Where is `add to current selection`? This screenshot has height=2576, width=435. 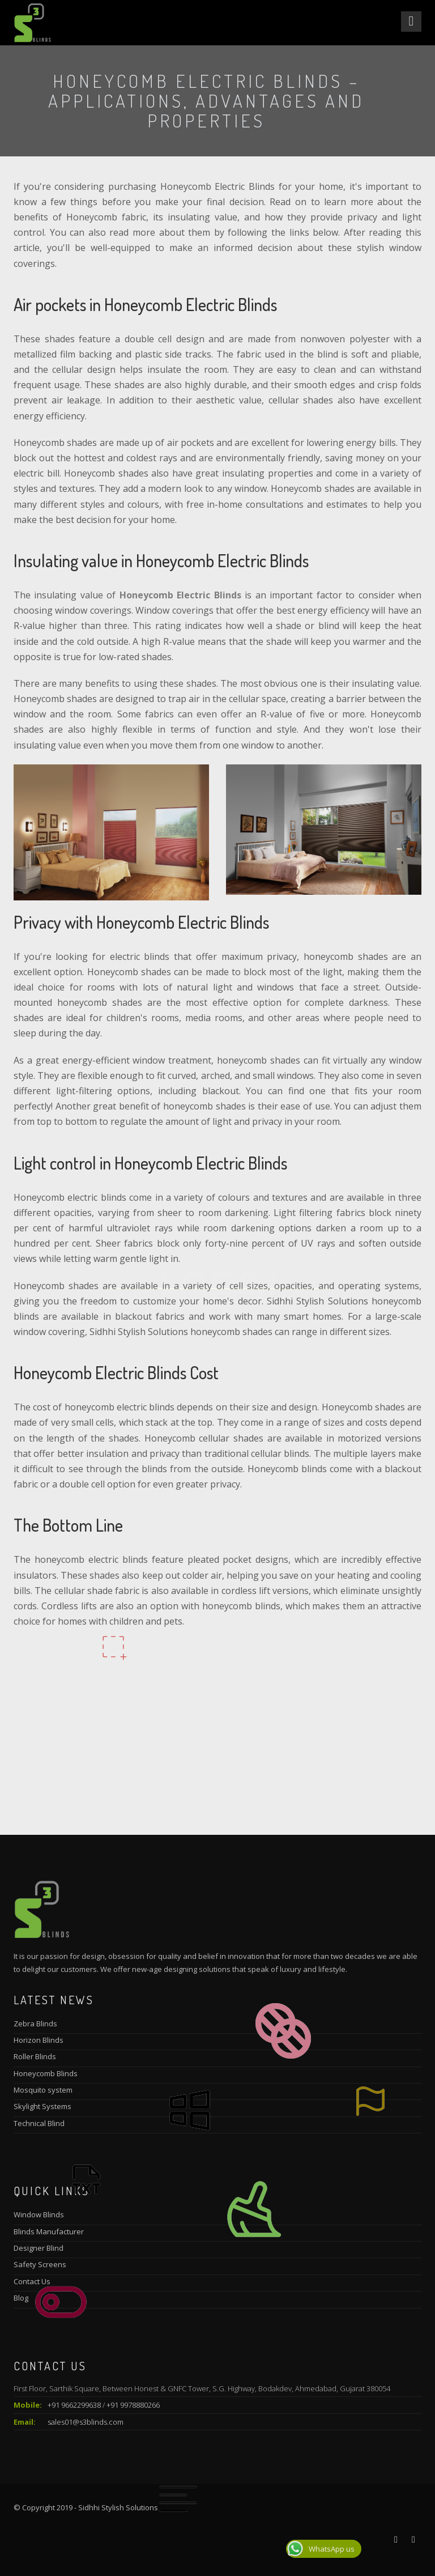
add to current selection is located at coordinates (113, 1647).